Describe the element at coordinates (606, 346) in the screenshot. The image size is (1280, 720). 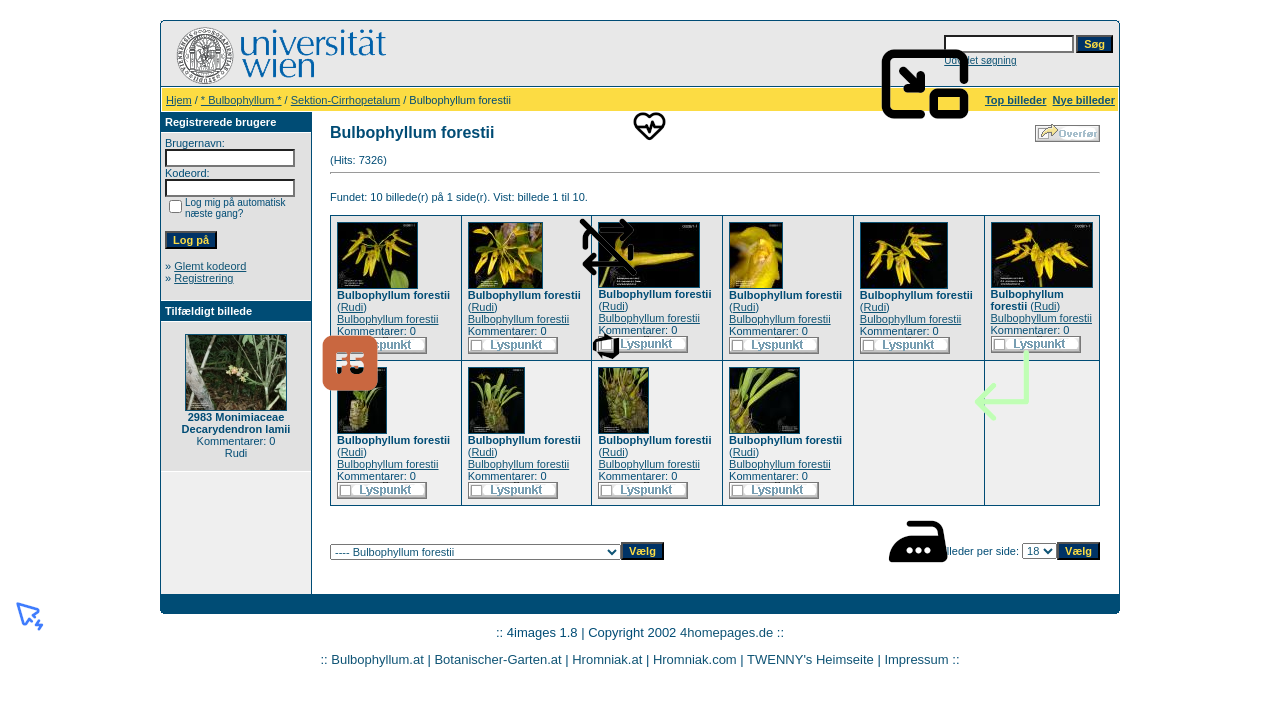
I see `open azure devops integration` at that location.